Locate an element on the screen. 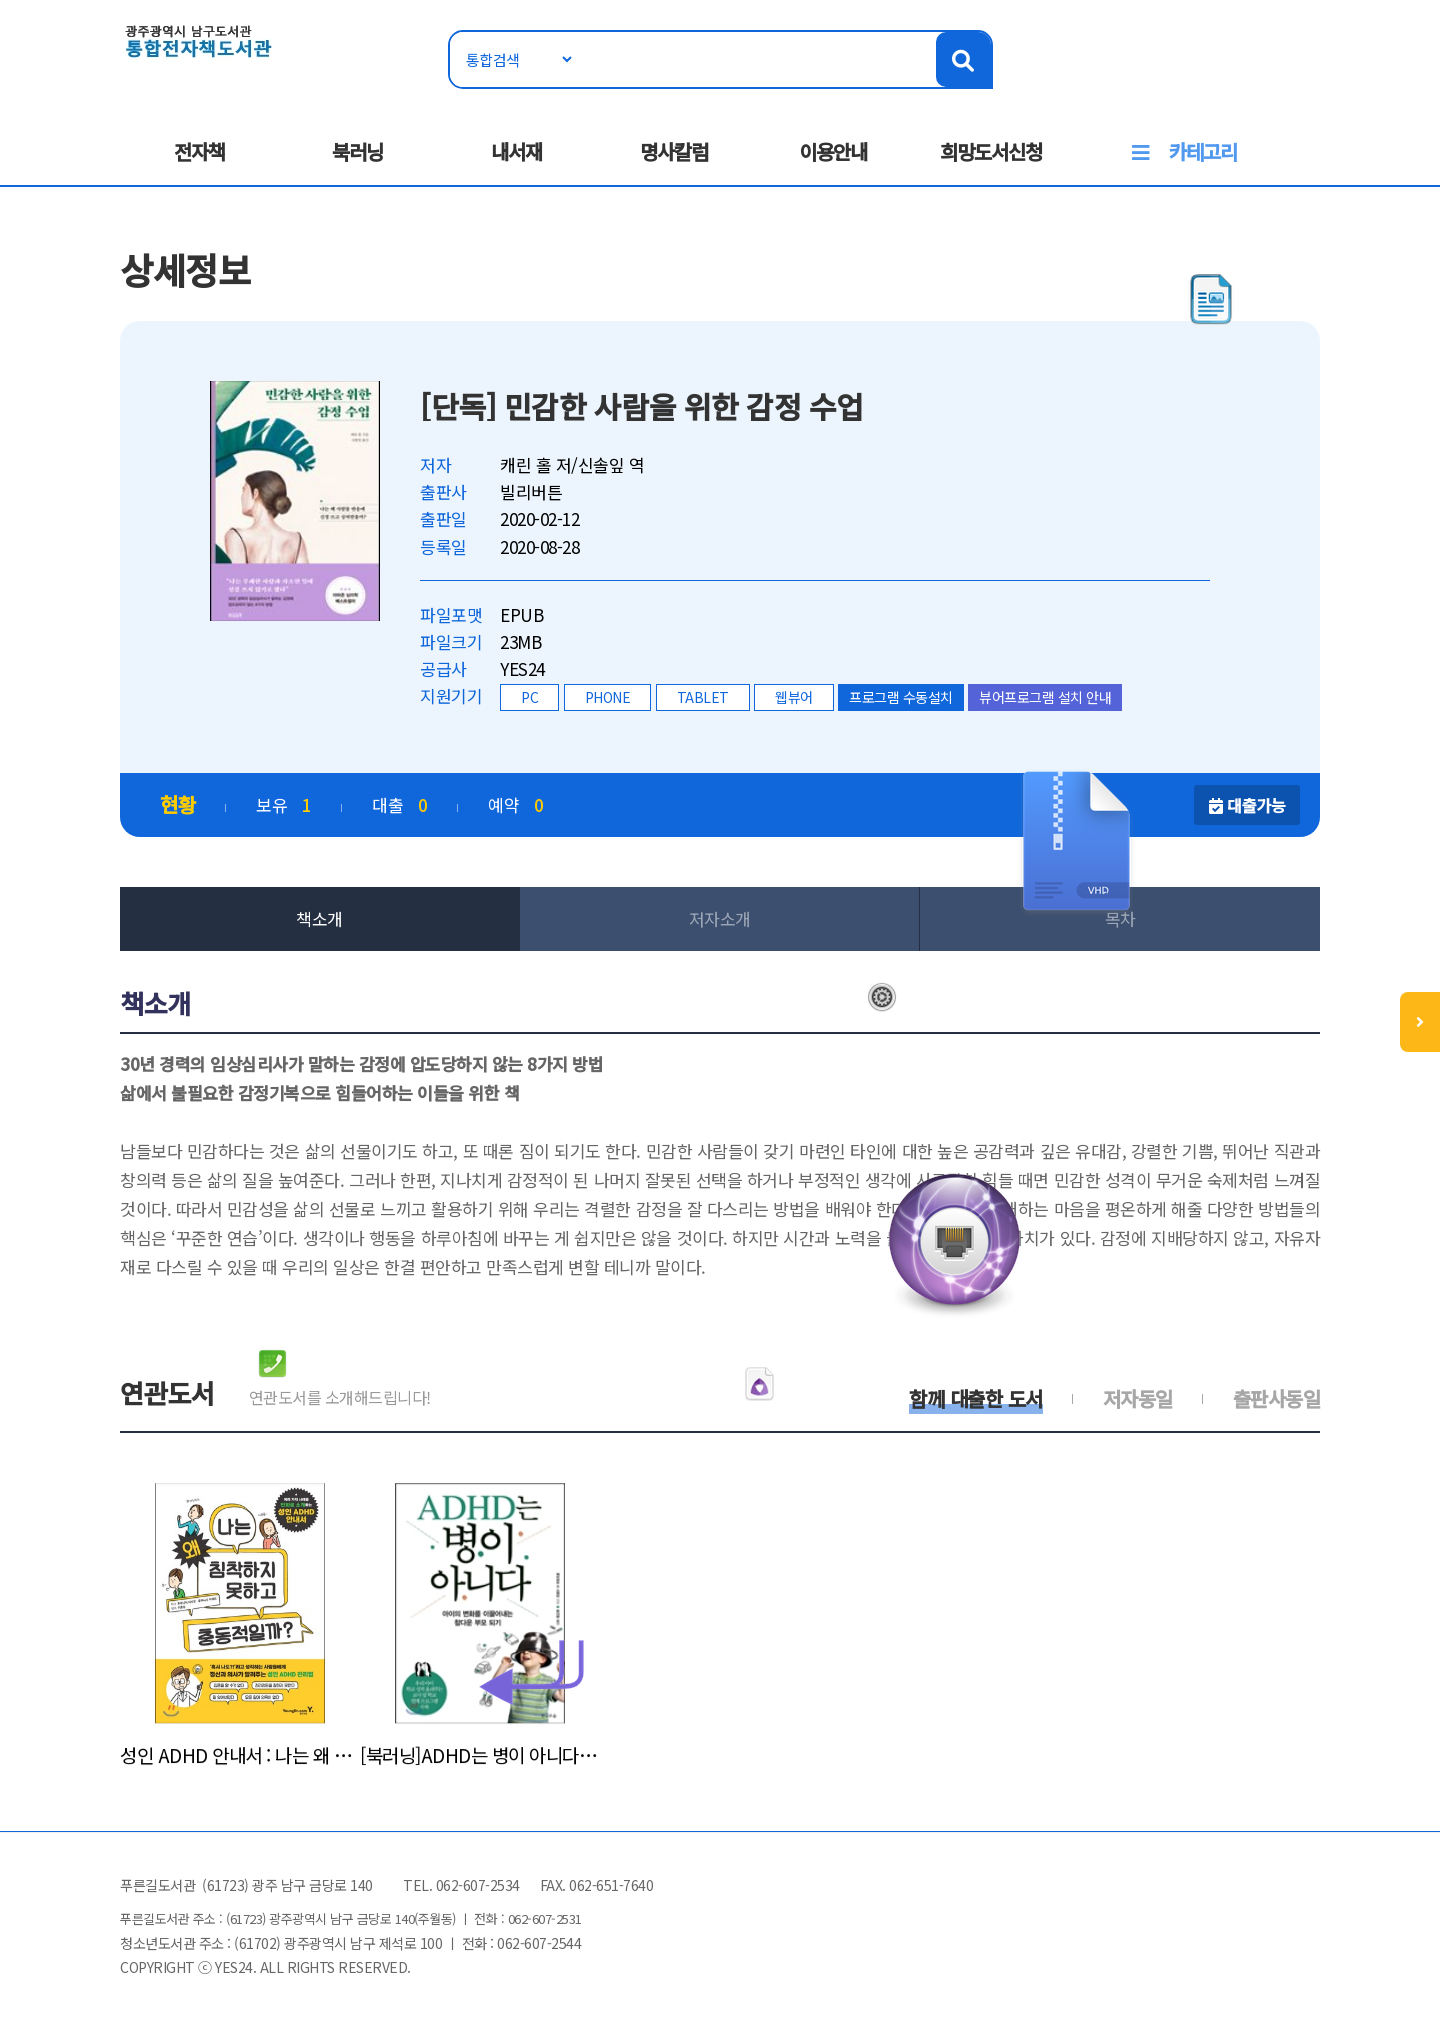 This screenshot has width=1440, height=2043. open a text document template file is located at coordinates (1211, 299).